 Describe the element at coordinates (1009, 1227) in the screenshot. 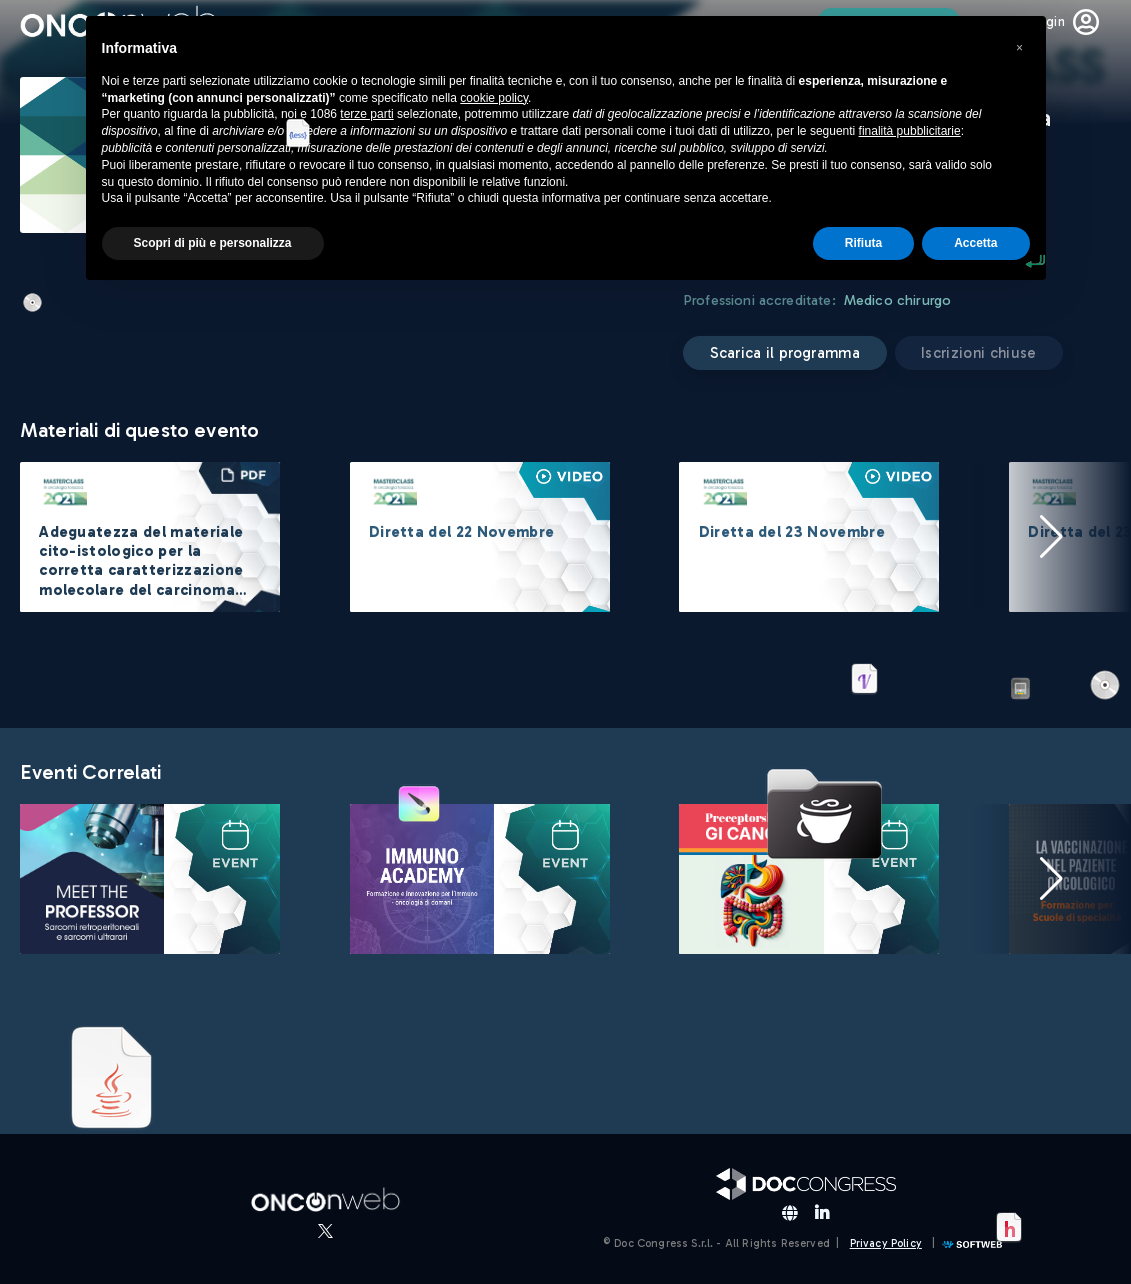

I see `c/c++ header file` at that location.